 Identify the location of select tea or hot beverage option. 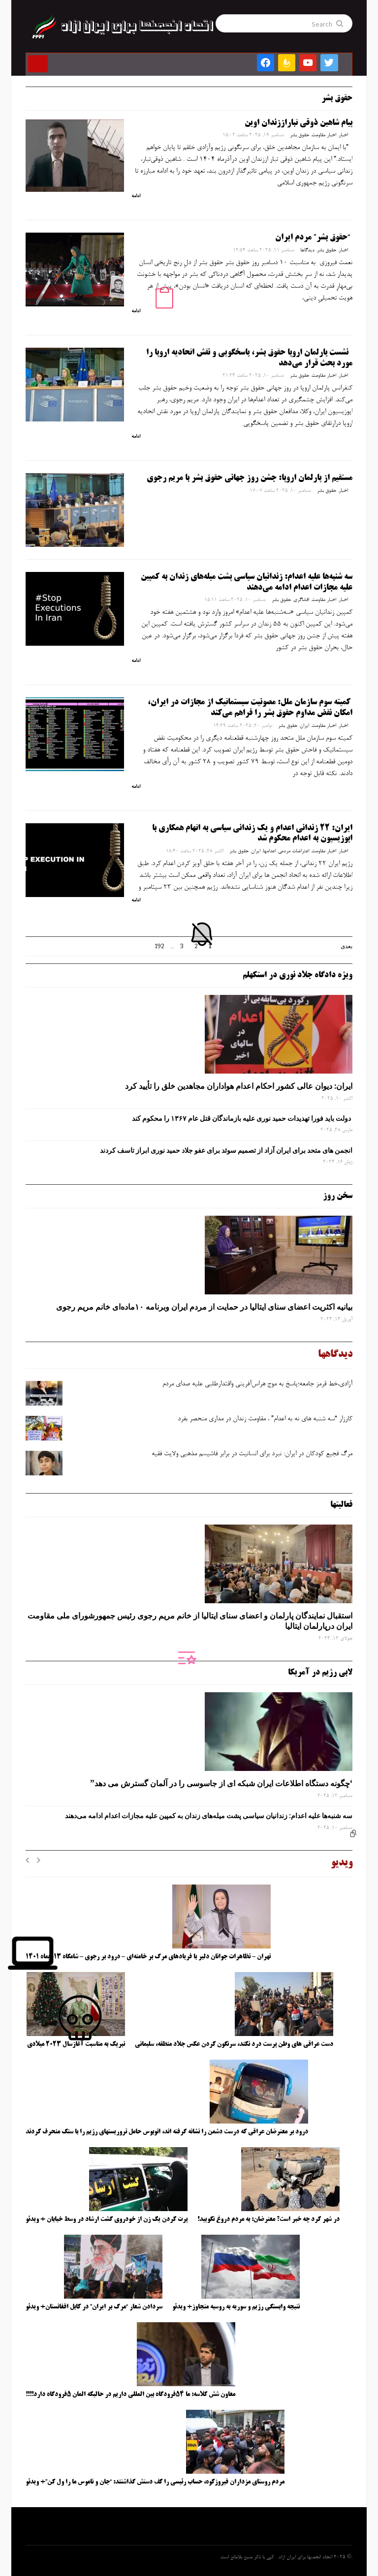
(353, 1833).